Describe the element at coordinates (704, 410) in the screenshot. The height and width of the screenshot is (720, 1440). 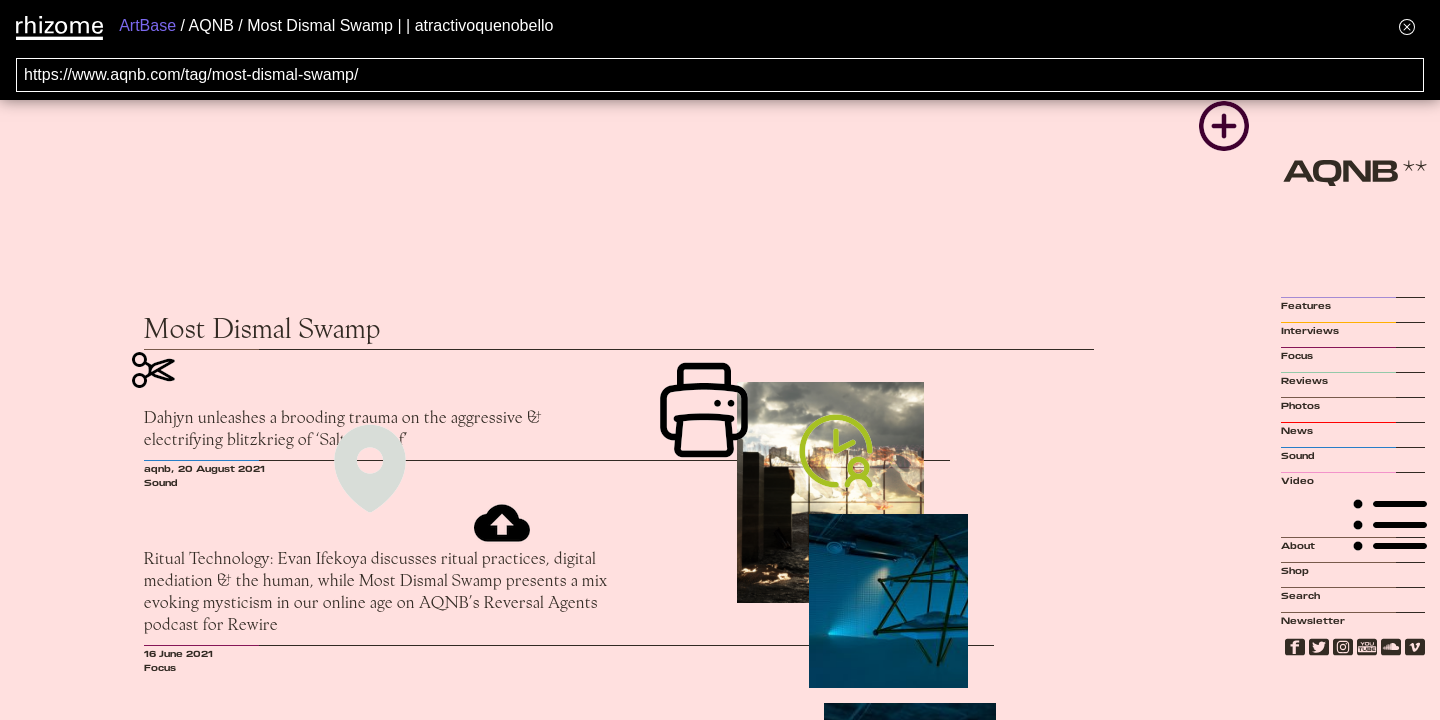
I see `print the current document` at that location.